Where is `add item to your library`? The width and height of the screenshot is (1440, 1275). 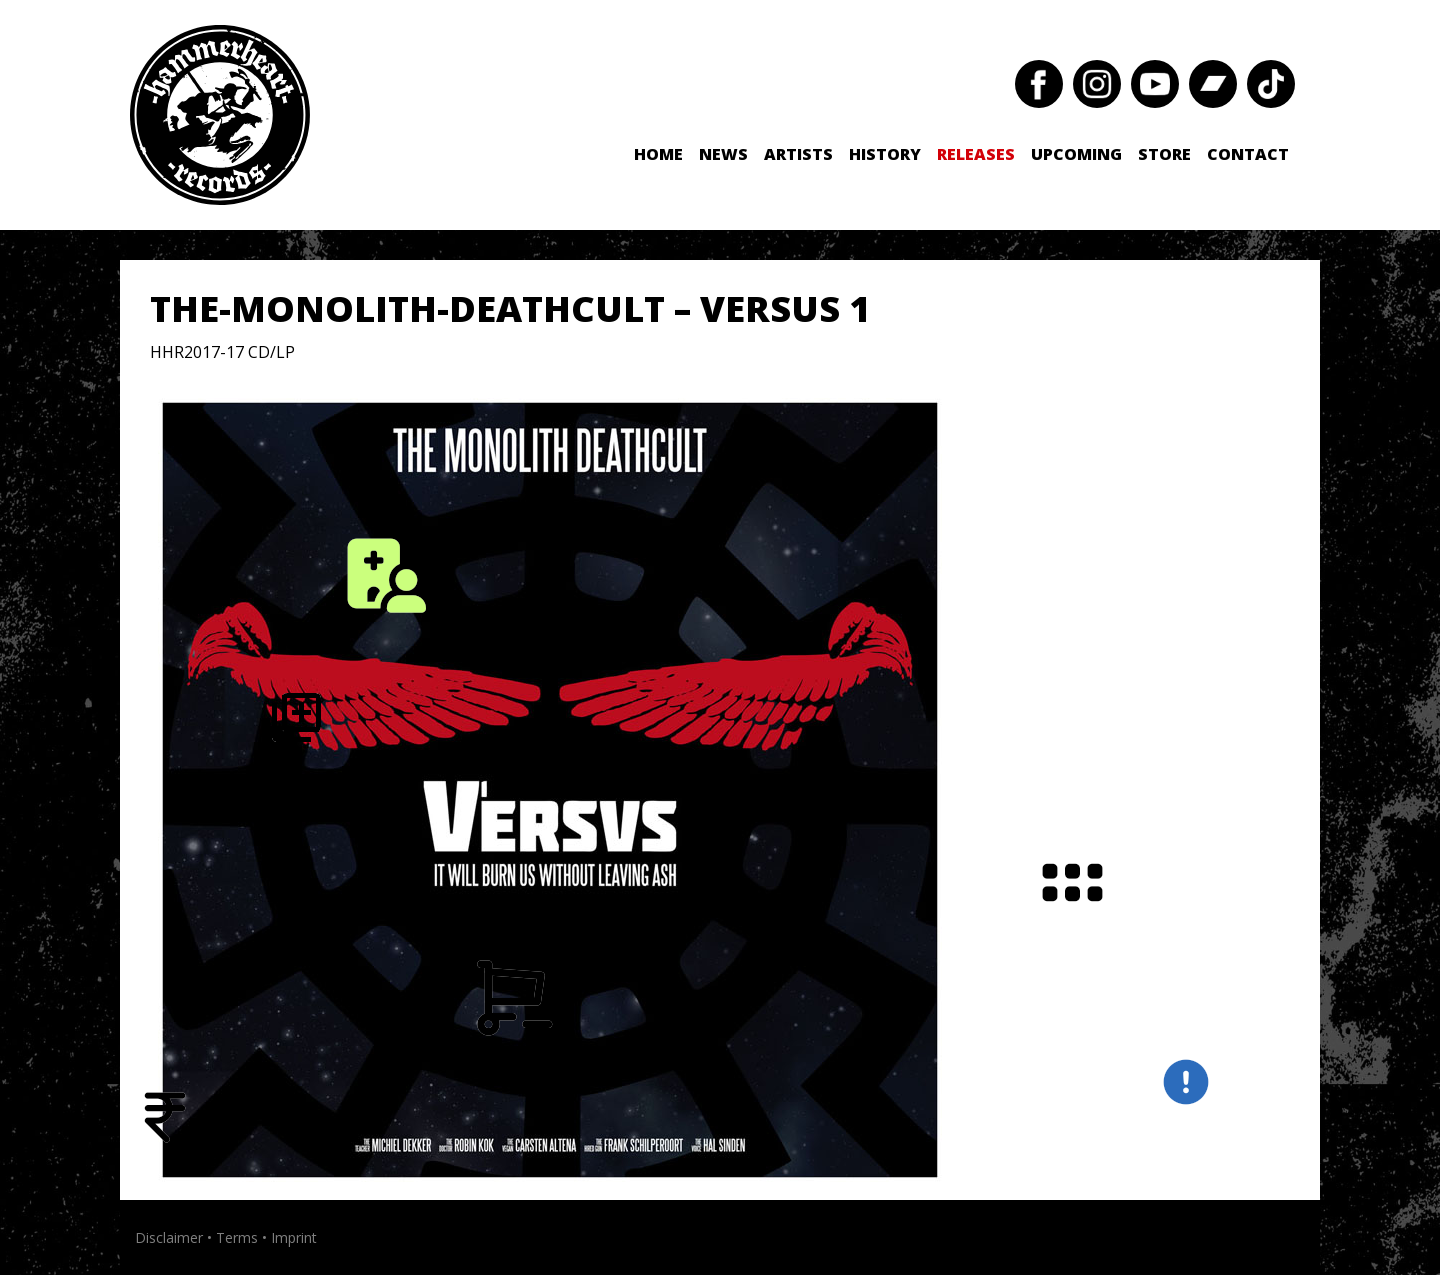
add item to your library is located at coordinates (296, 717).